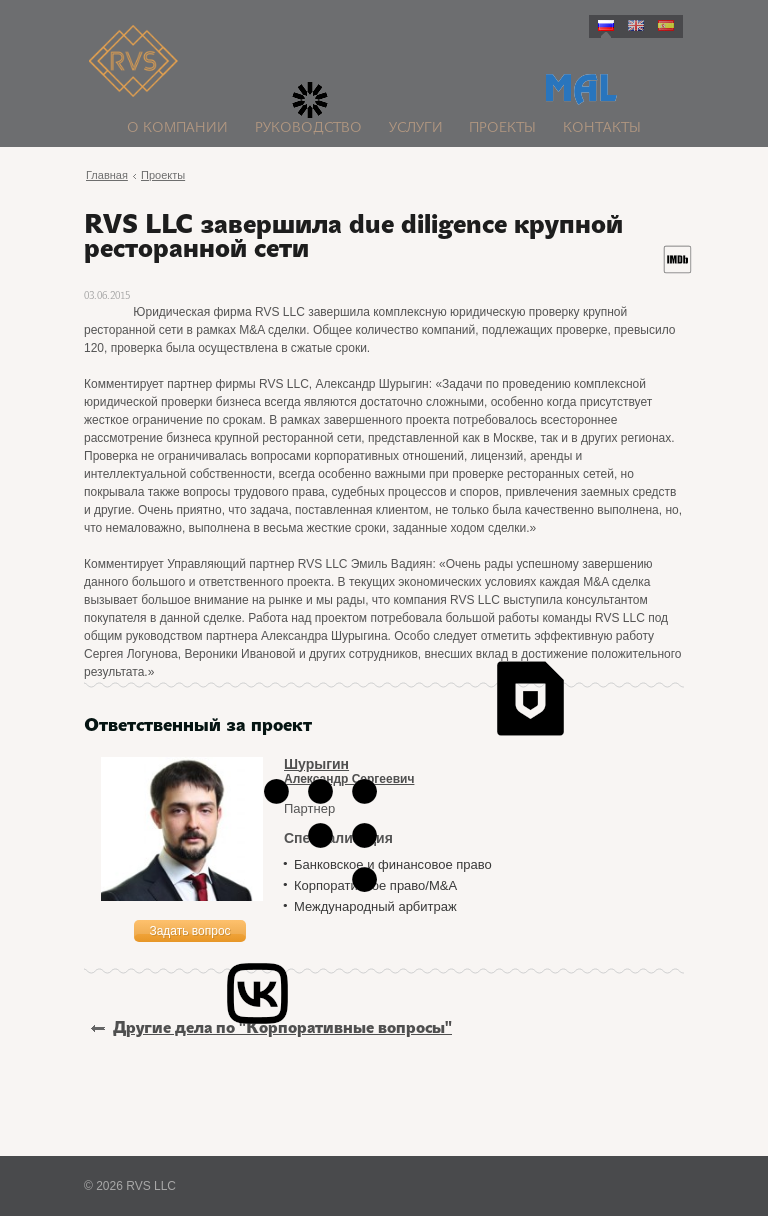 The height and width of the screenshot is (1216, 768). I want to click on open MyAnimeList app or website, so click(581, 89).